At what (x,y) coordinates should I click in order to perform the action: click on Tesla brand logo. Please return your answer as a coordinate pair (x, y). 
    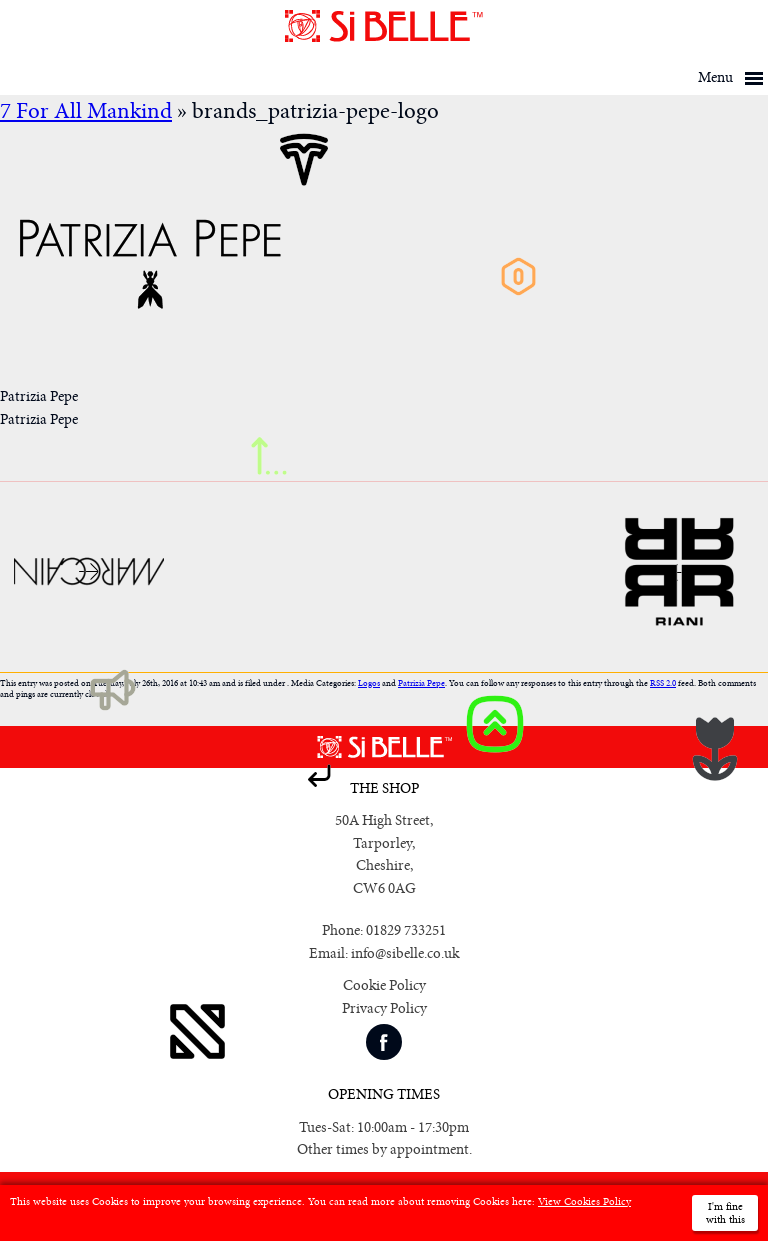
    Looking at the image, I should click on (304, 159).